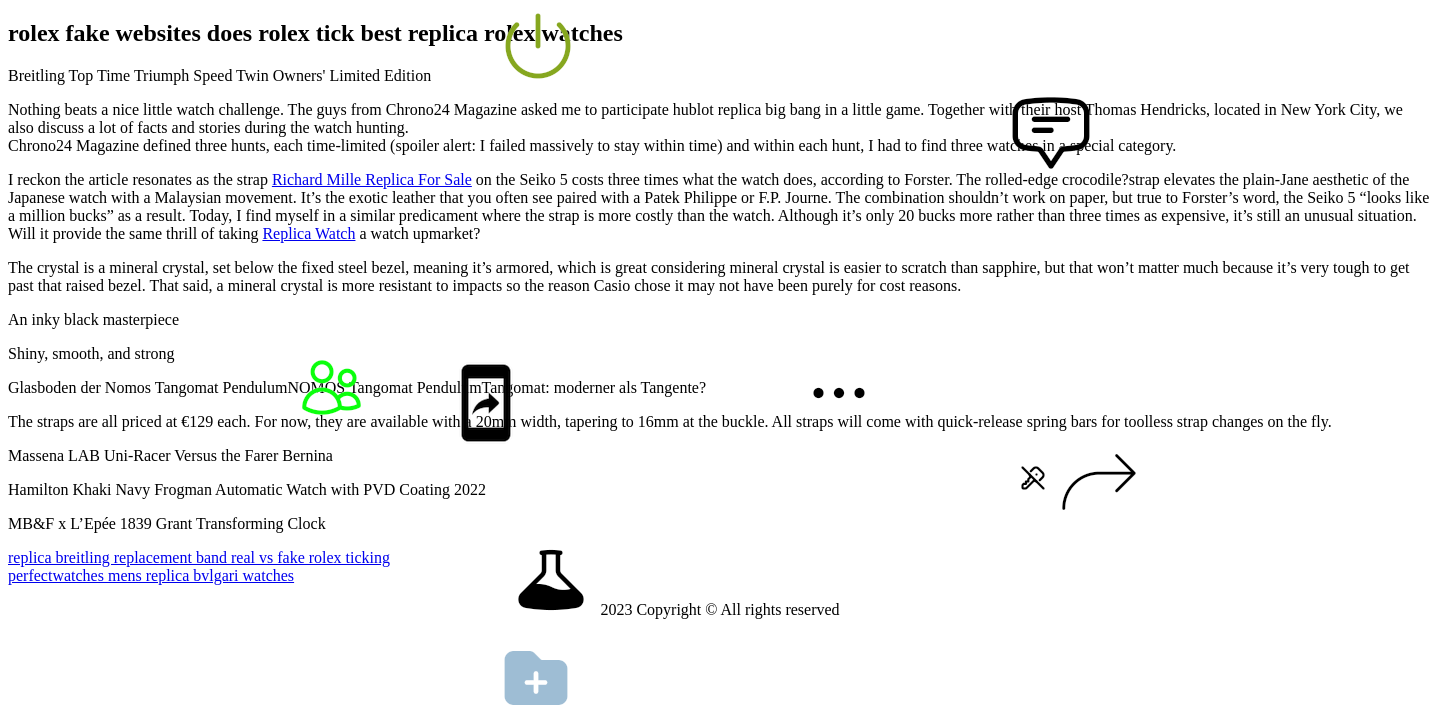 This screenshot has width=1440, height=720. What do you see at coordinates (486, 403) in the screenshot?
I see `share your mobile screen with others` at bounding box center [486, 403].